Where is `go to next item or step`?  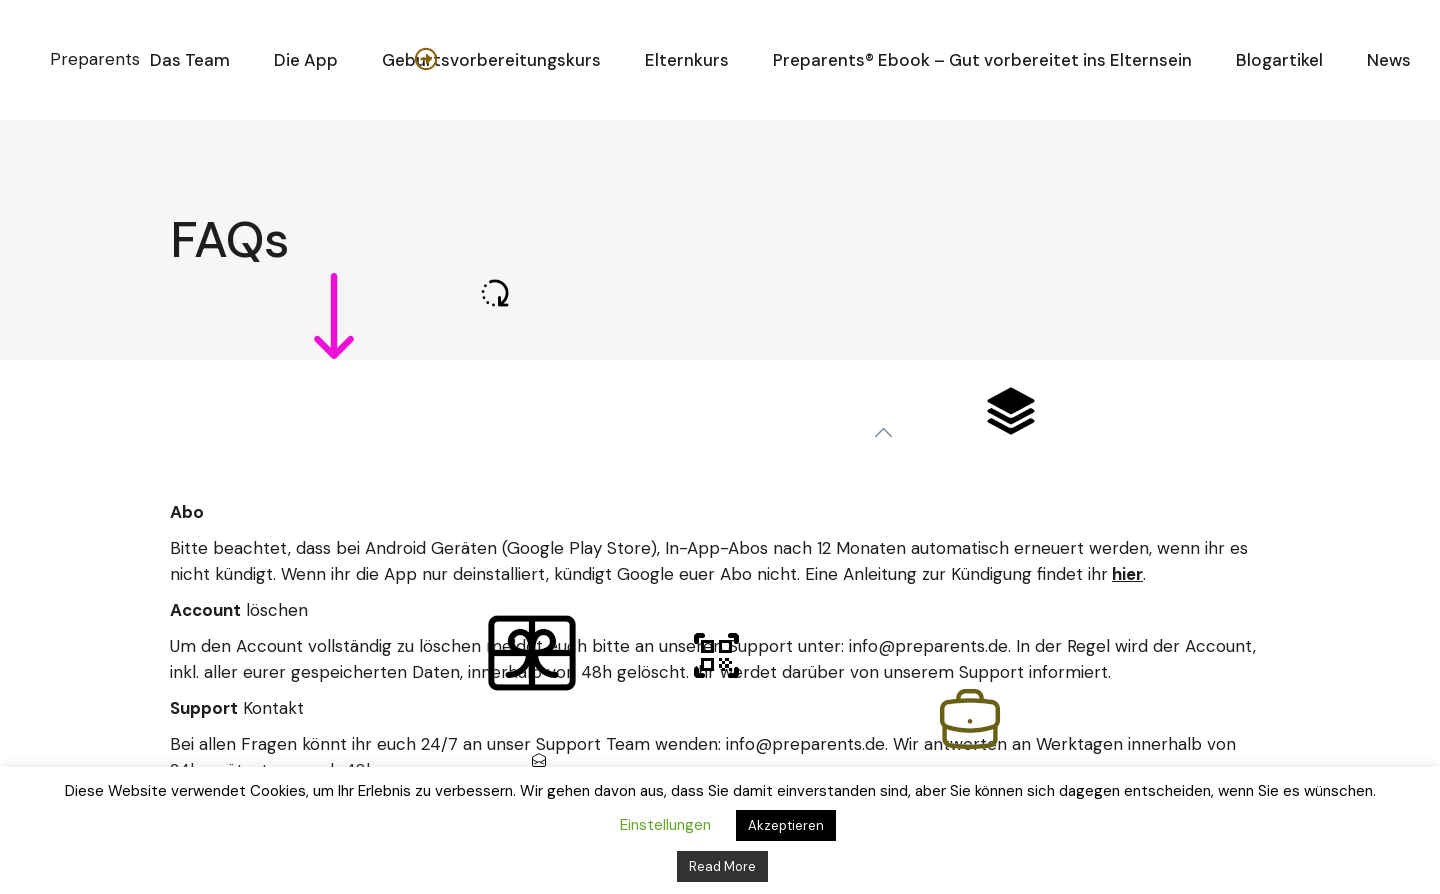 go to next item or step is located at coordinates (426, 59).